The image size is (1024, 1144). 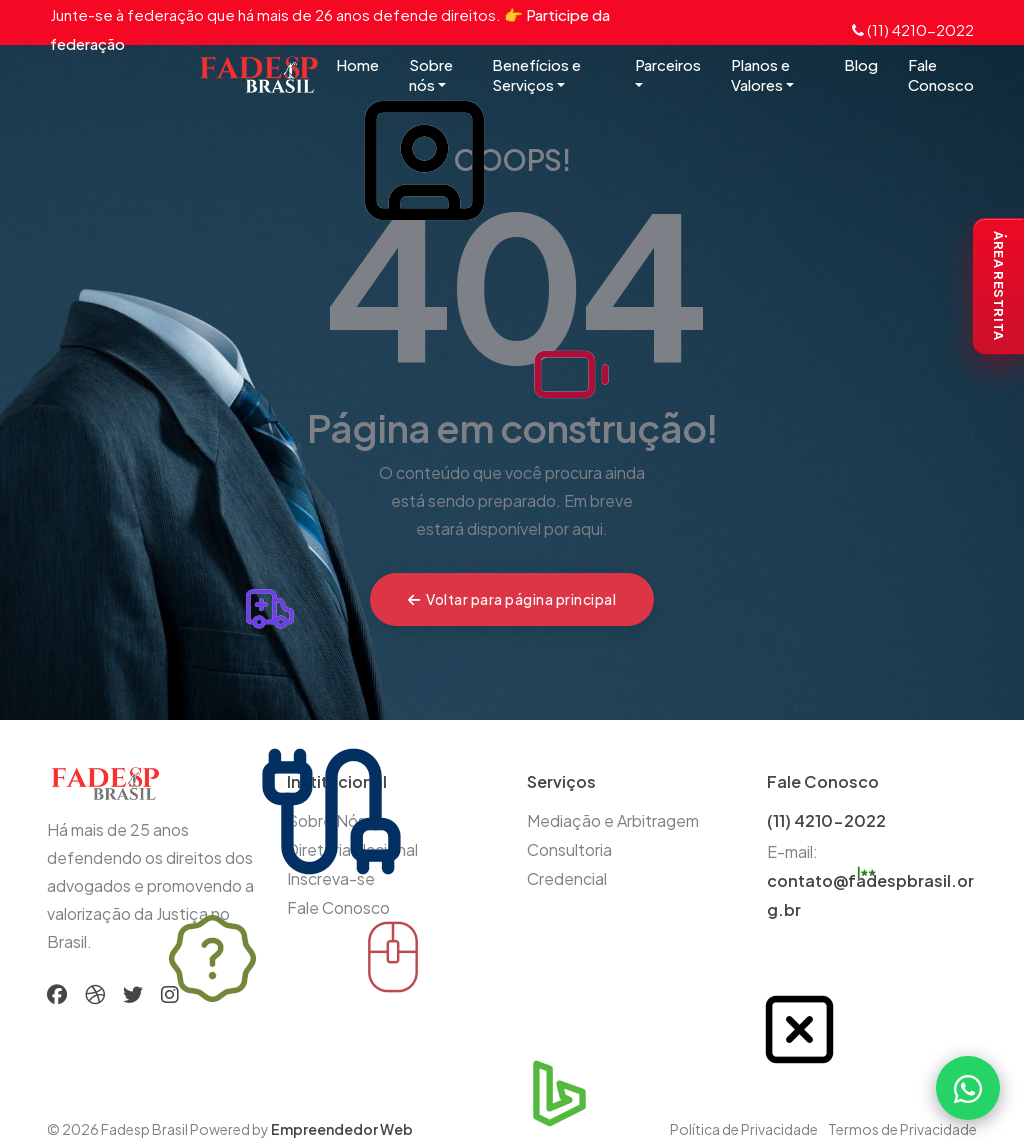 I want to click on connect or manage cable connections, so click(x=331, y=811).